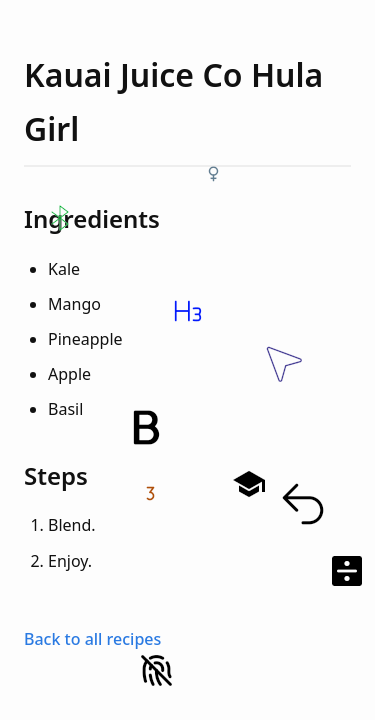 The width and height of the screenshot is (375, 720). I want to click on perform division calculation, so click(347, 571).